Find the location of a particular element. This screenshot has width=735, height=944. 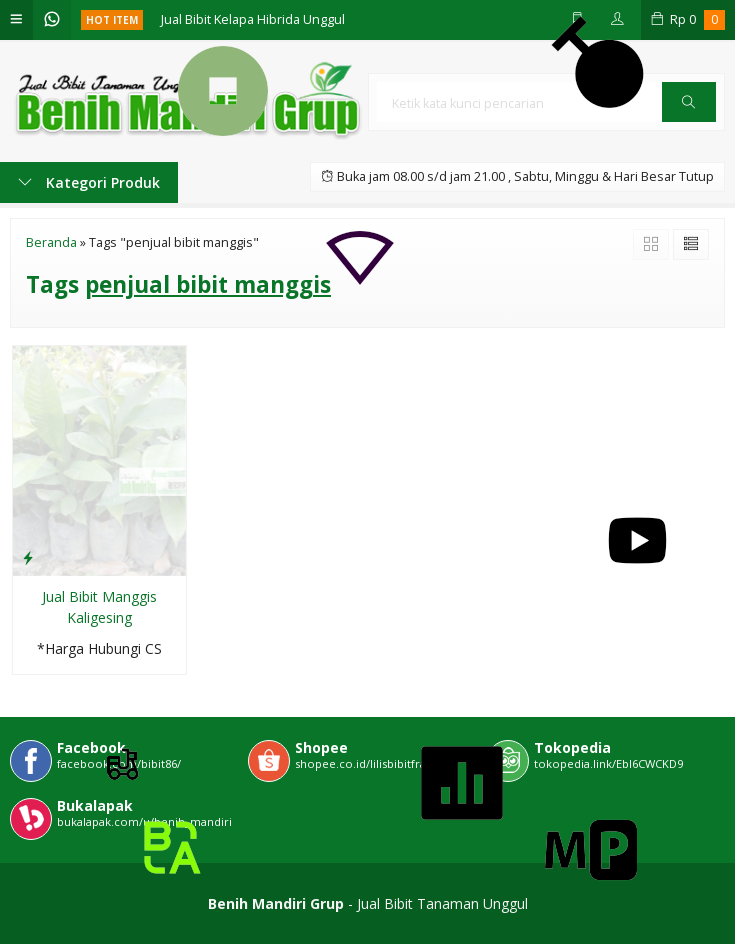

macports package manager logo is located at coordinates (591, 850).